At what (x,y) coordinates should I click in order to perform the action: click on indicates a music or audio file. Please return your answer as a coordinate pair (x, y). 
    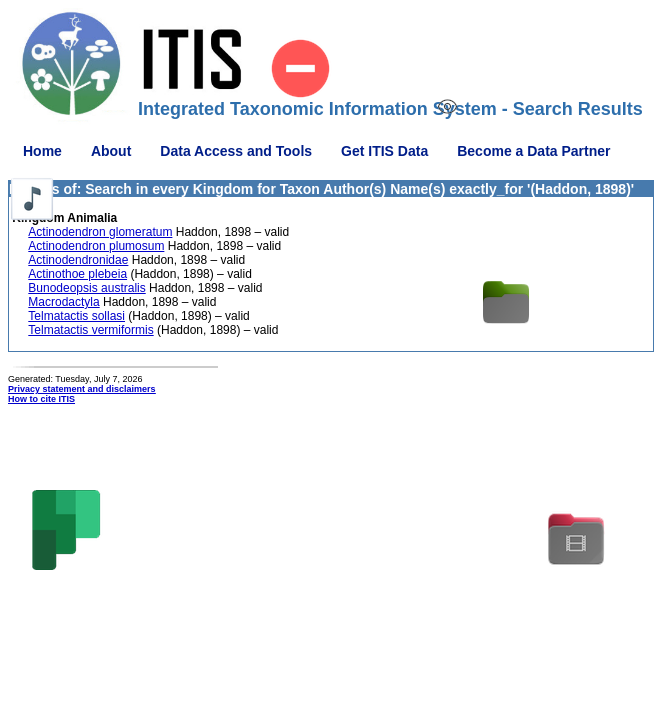
    Looking at the image, I should click on (32, 199).